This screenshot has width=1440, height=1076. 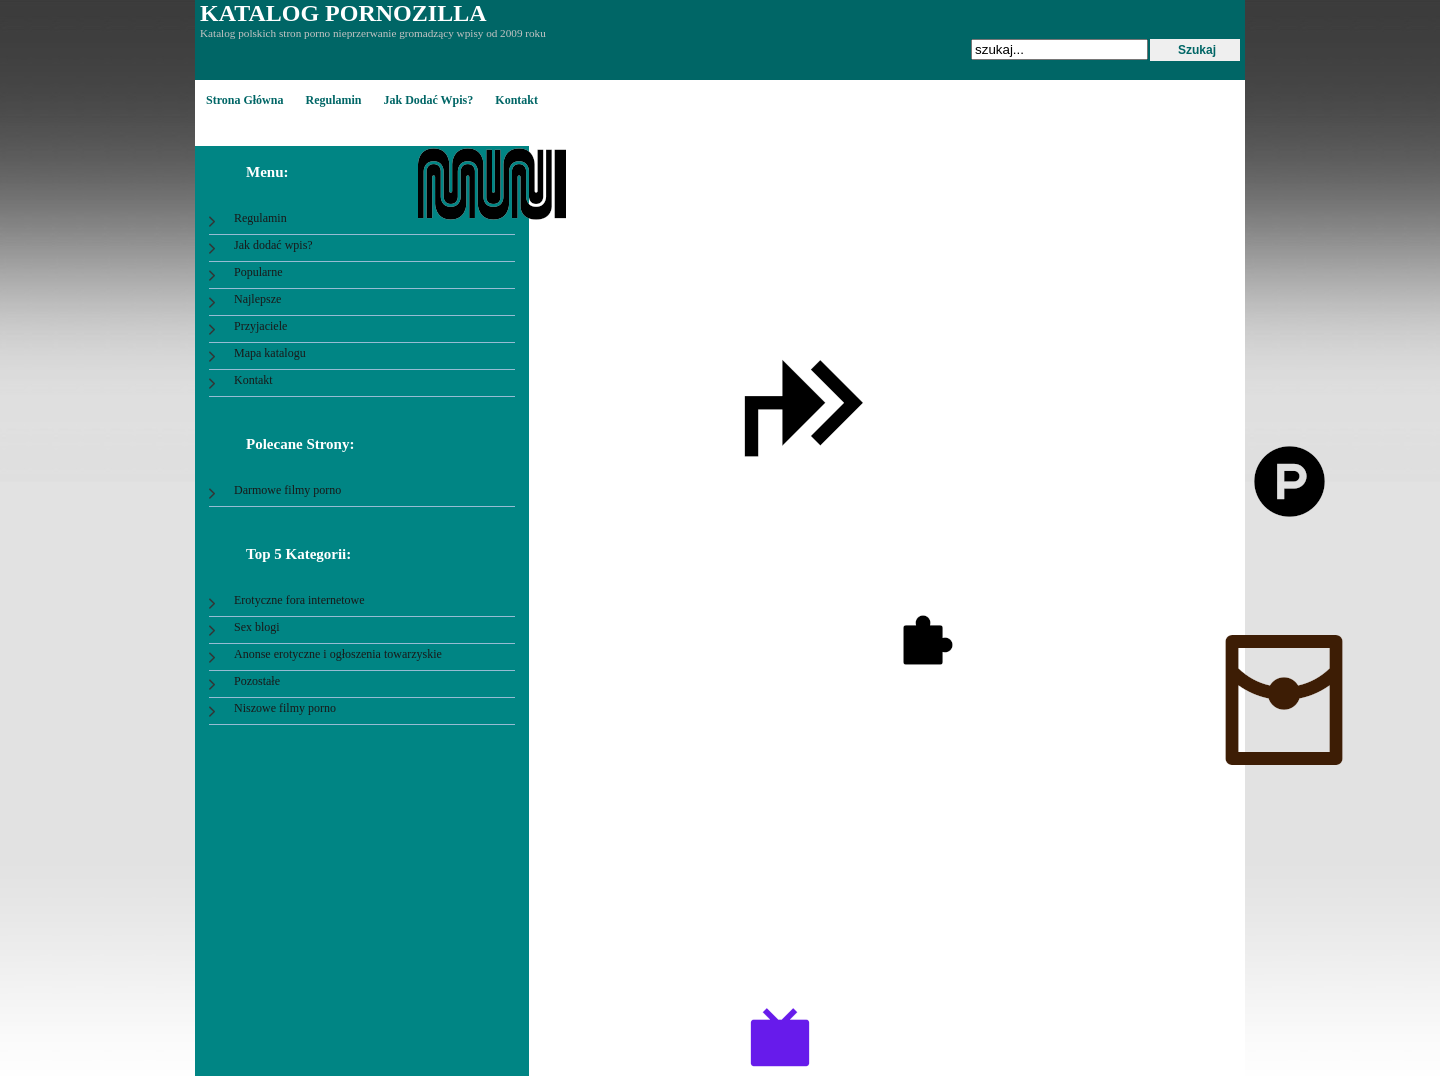 What do you see at coordinates (1284, 700) in the screenshot?
I see `send or receive a red packet (hongbao)` at bounding box center [1284, 700].